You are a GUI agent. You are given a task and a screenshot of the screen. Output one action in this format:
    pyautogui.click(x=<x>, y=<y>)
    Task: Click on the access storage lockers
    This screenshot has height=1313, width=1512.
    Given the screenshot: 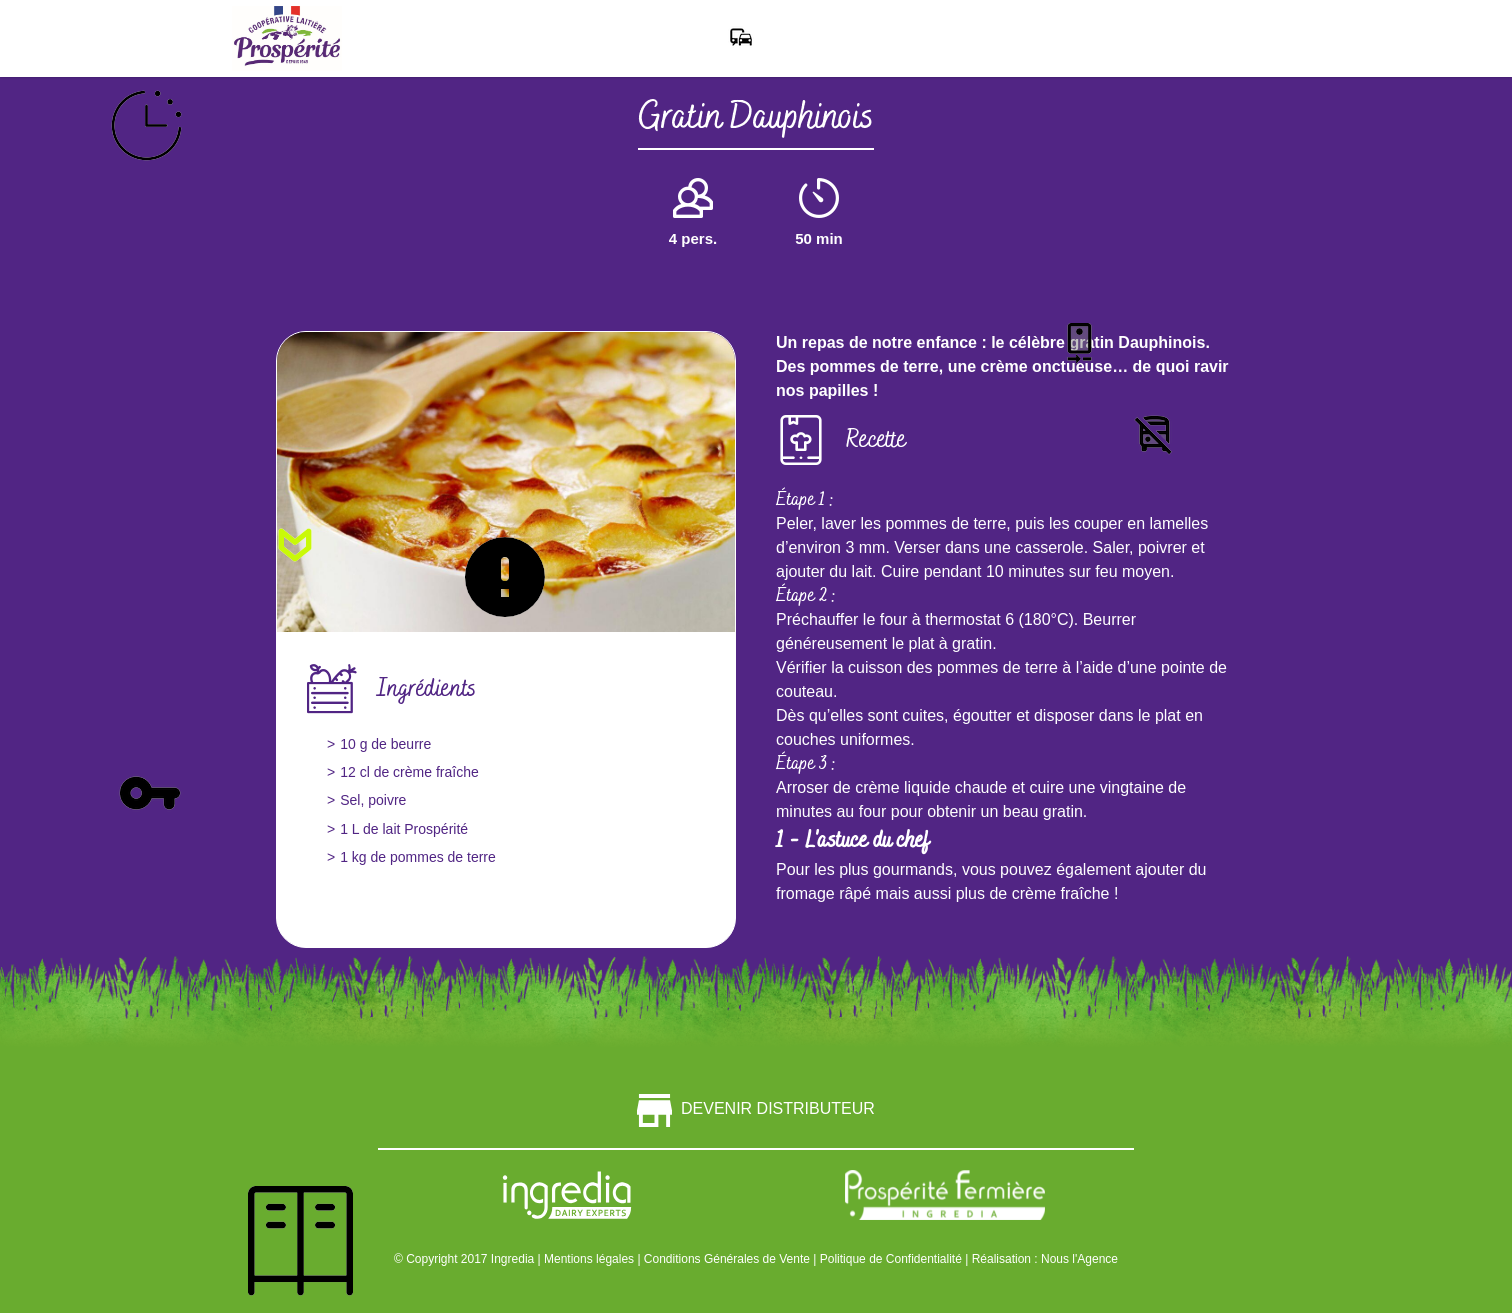 What is the action you would take?
    pyautogui.click(x=300, y=1238)
    